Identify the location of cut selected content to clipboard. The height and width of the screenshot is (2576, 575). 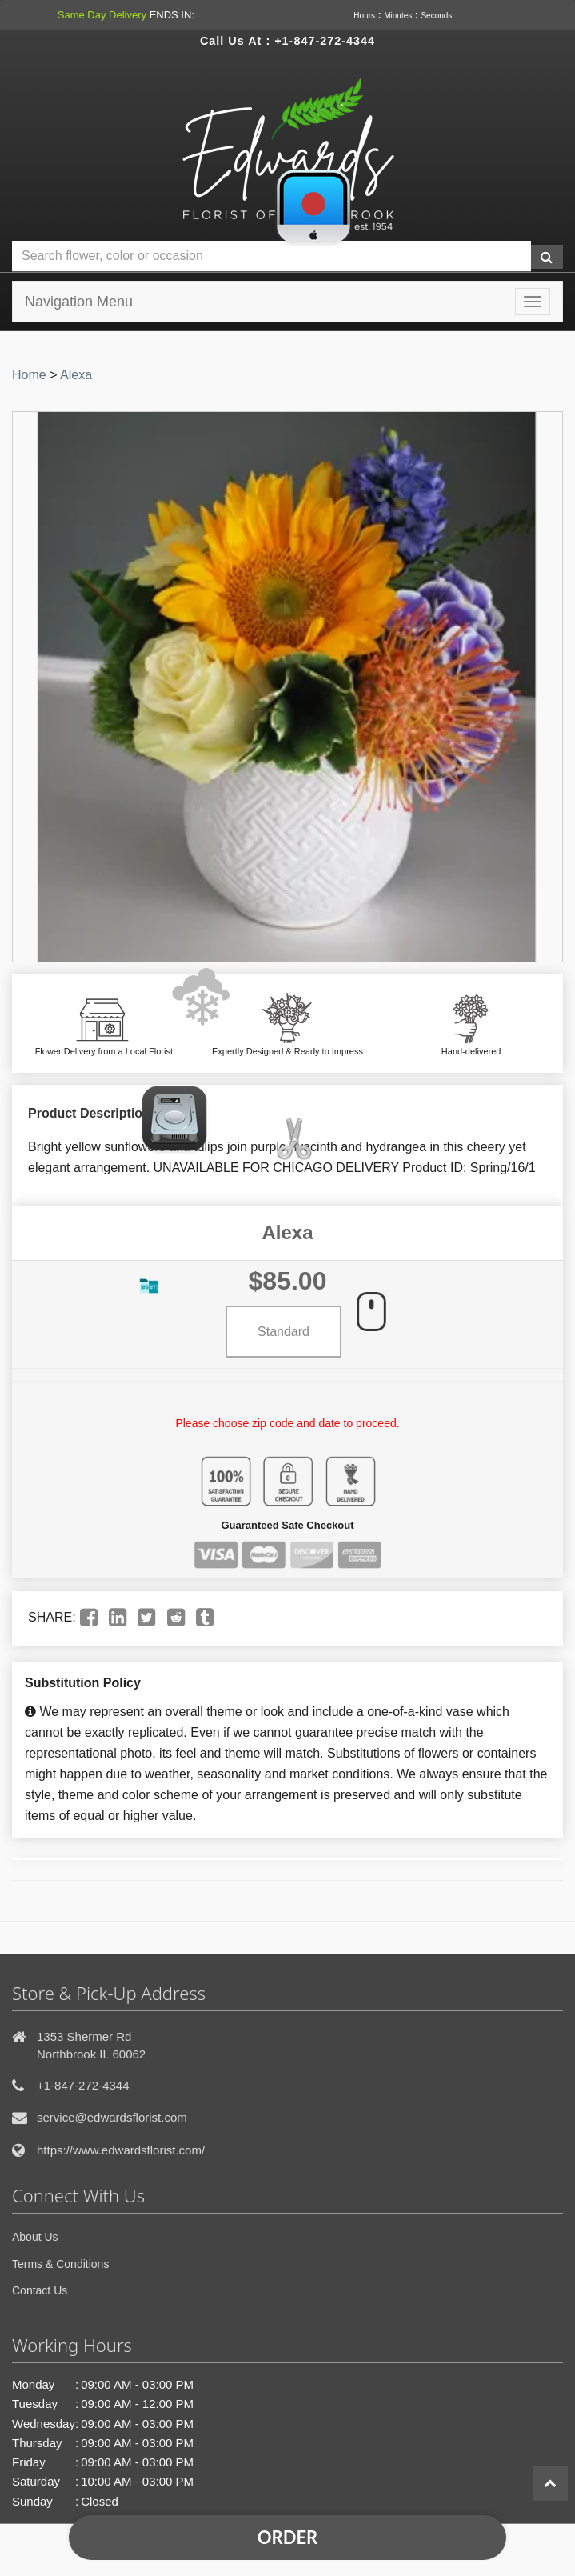
(294, 1139).